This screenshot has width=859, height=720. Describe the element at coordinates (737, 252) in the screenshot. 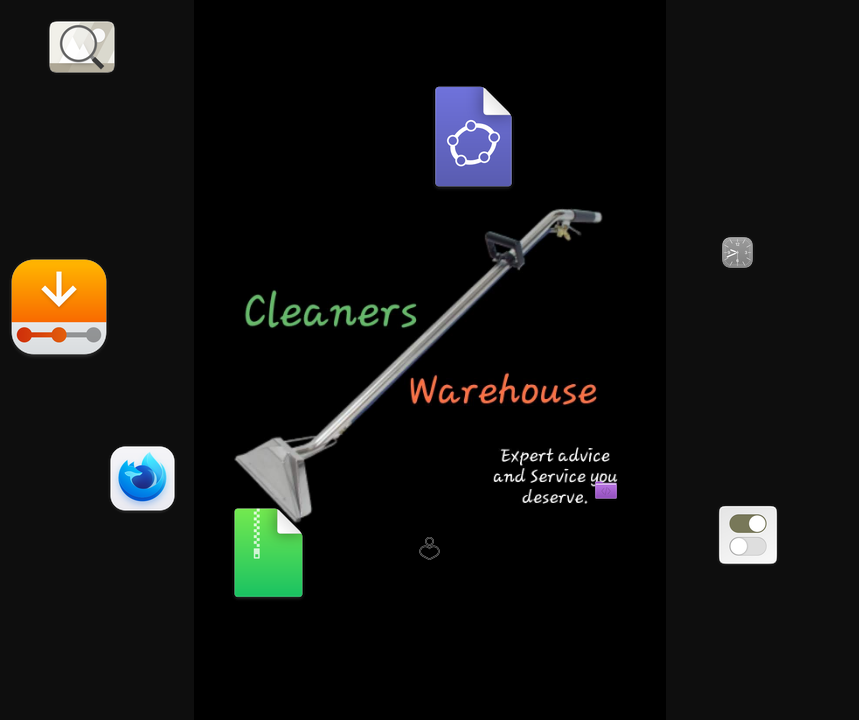

I see `open the clock app` at that location.